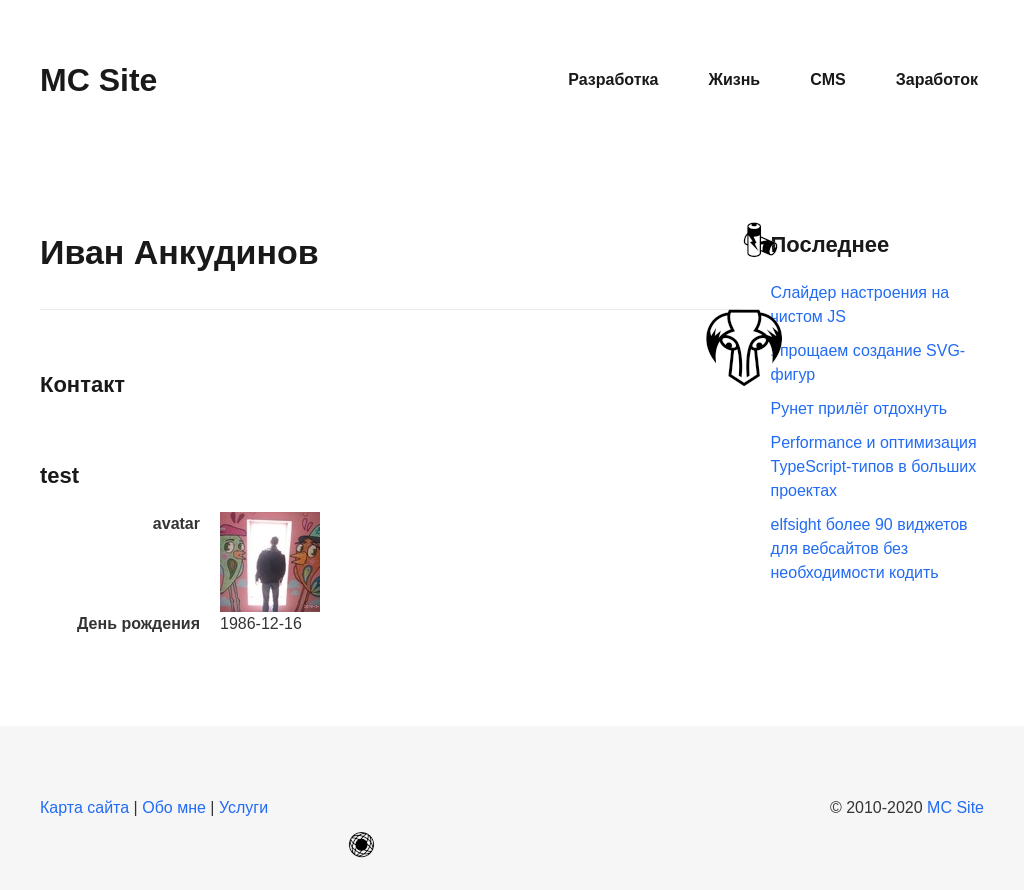 The image size is (1024, 890). I want to click on view battery status or power levels, so click(760, 239).